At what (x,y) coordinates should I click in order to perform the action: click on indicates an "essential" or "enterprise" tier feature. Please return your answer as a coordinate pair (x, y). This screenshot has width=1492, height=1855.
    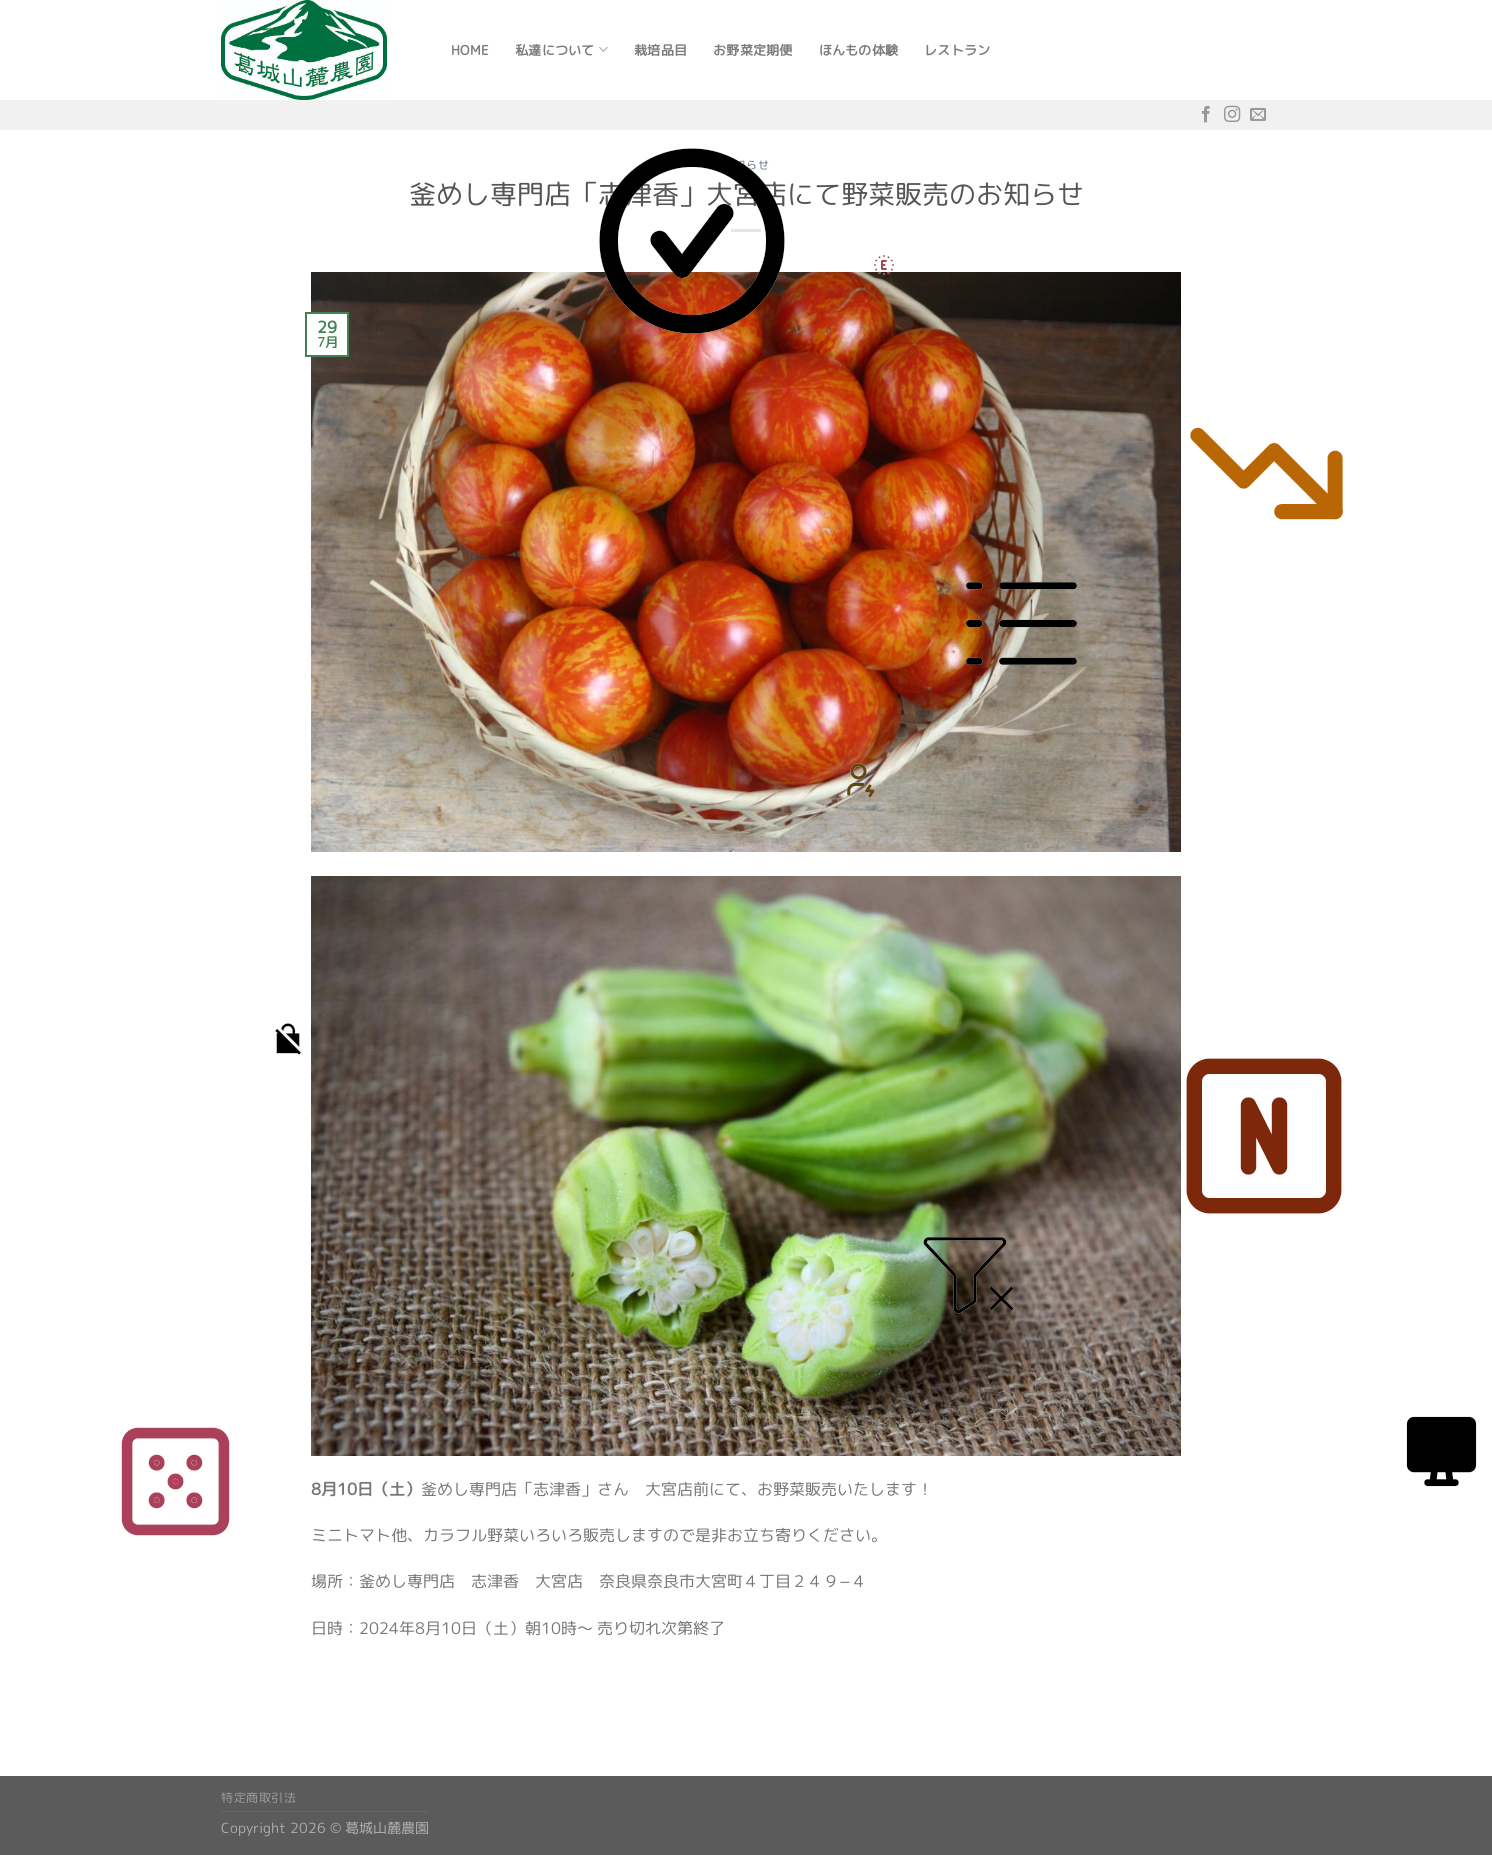
    Looking at the image, I should click on (884, 265).